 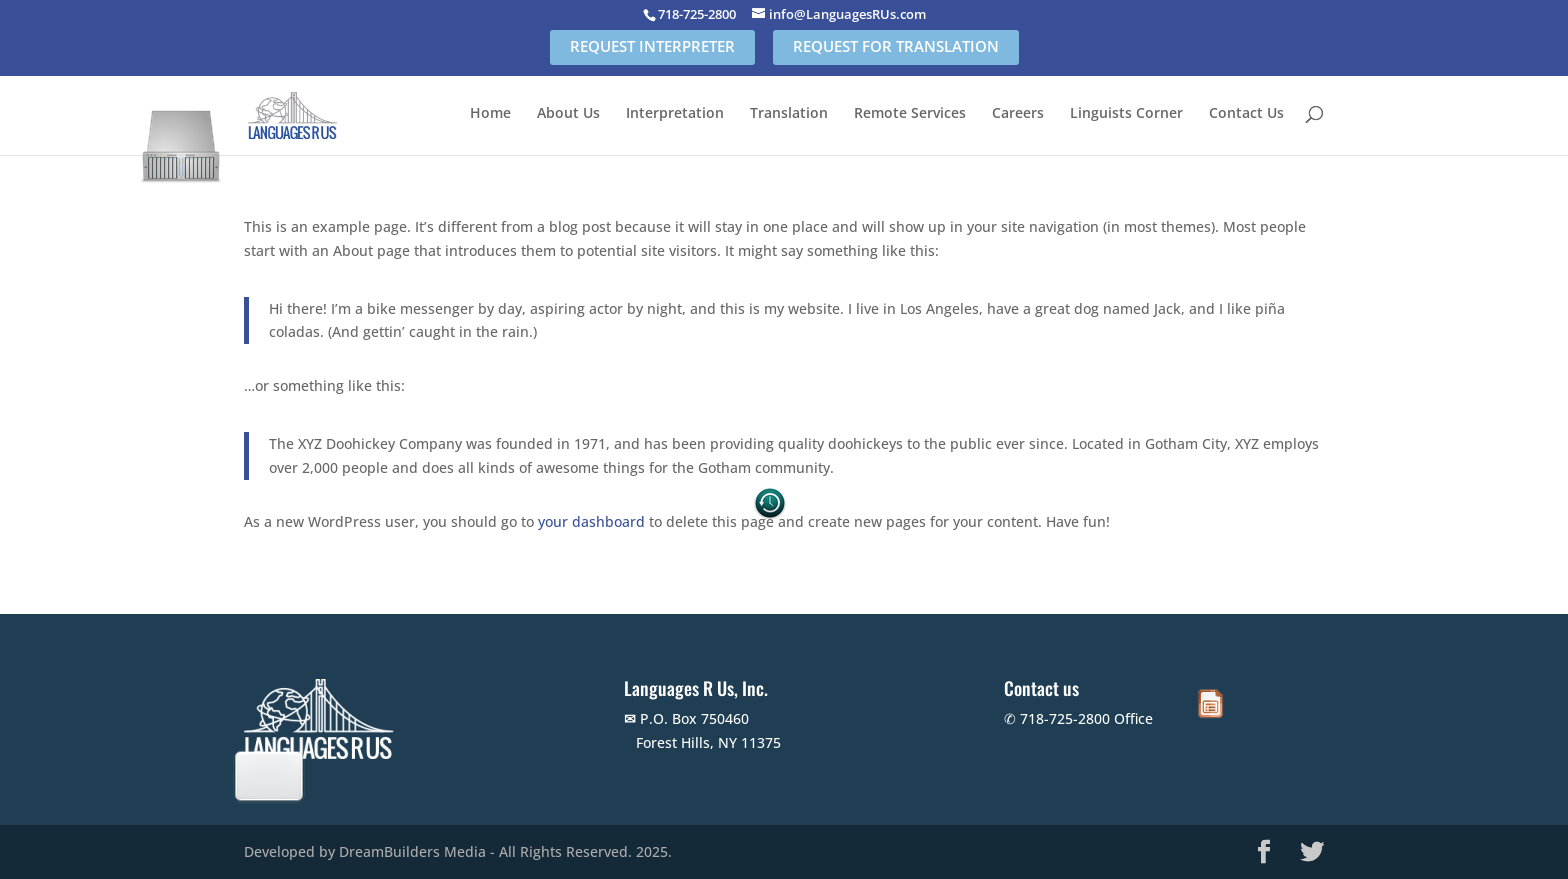 What do you see at coordinates (181, 145) in the screenshot?
I see `access Xserve RAID storage device settings` at bounding box center [181, 145].